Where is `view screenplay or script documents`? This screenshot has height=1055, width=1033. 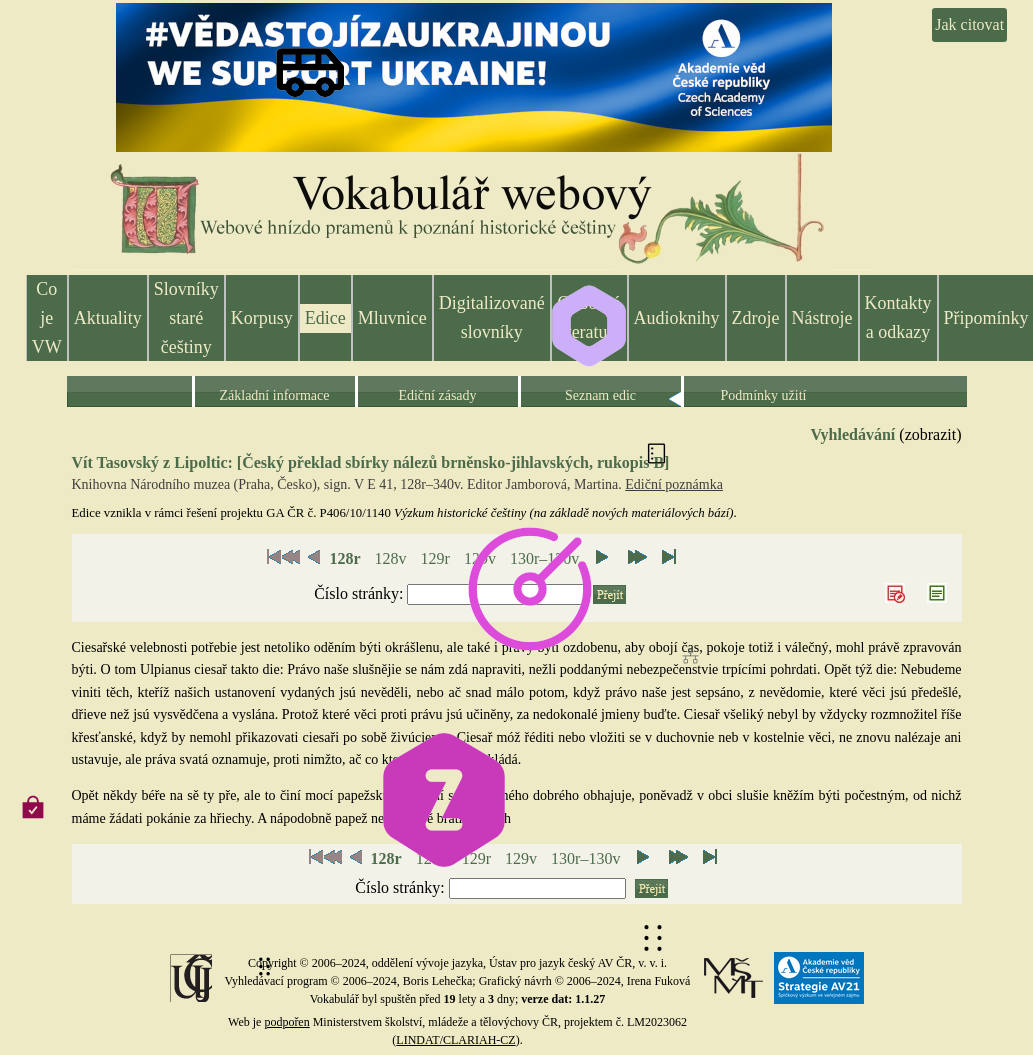
view screenplay or script documents is located at coordinates (656, 453).